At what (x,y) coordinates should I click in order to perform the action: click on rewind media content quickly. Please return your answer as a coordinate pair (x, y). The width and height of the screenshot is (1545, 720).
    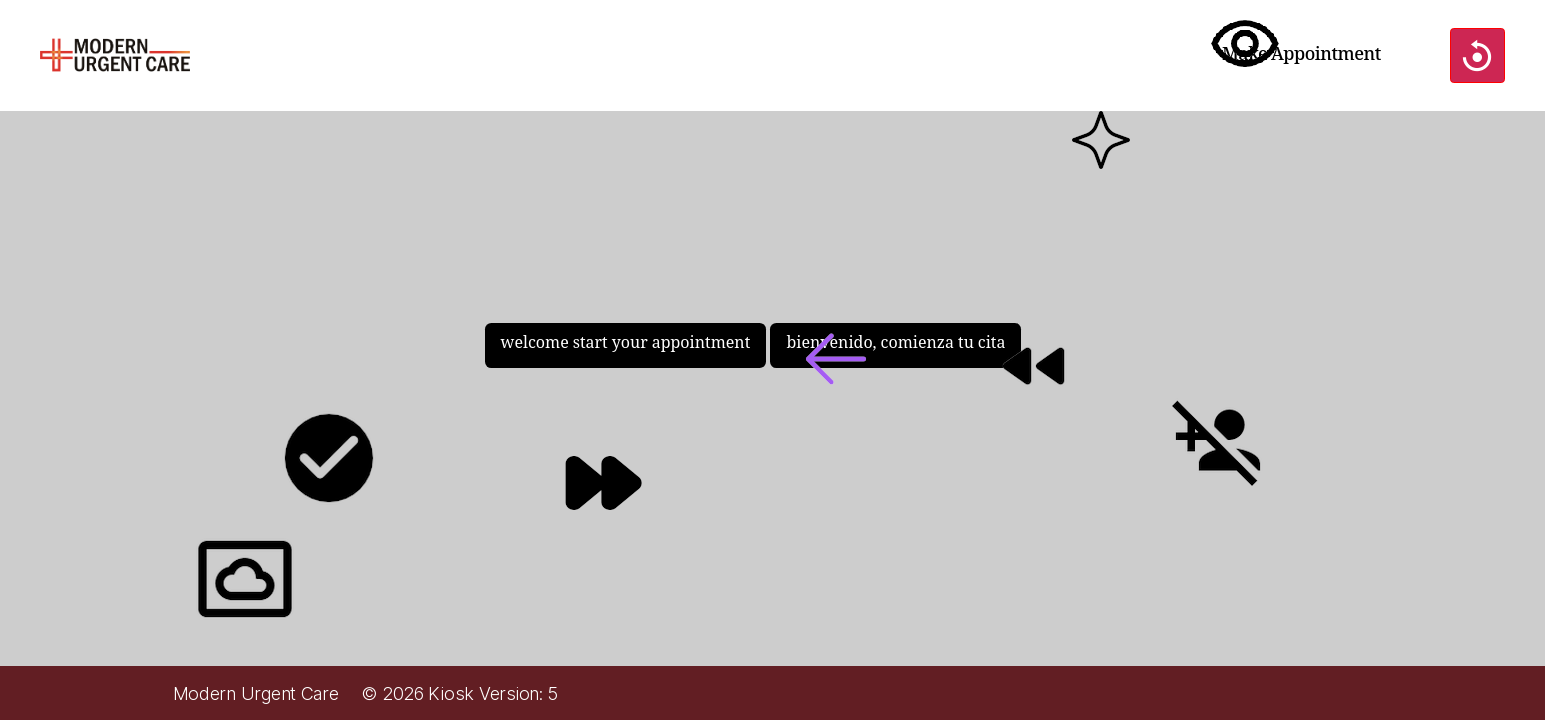
    Looking at the image, I should click on (1035, 366).